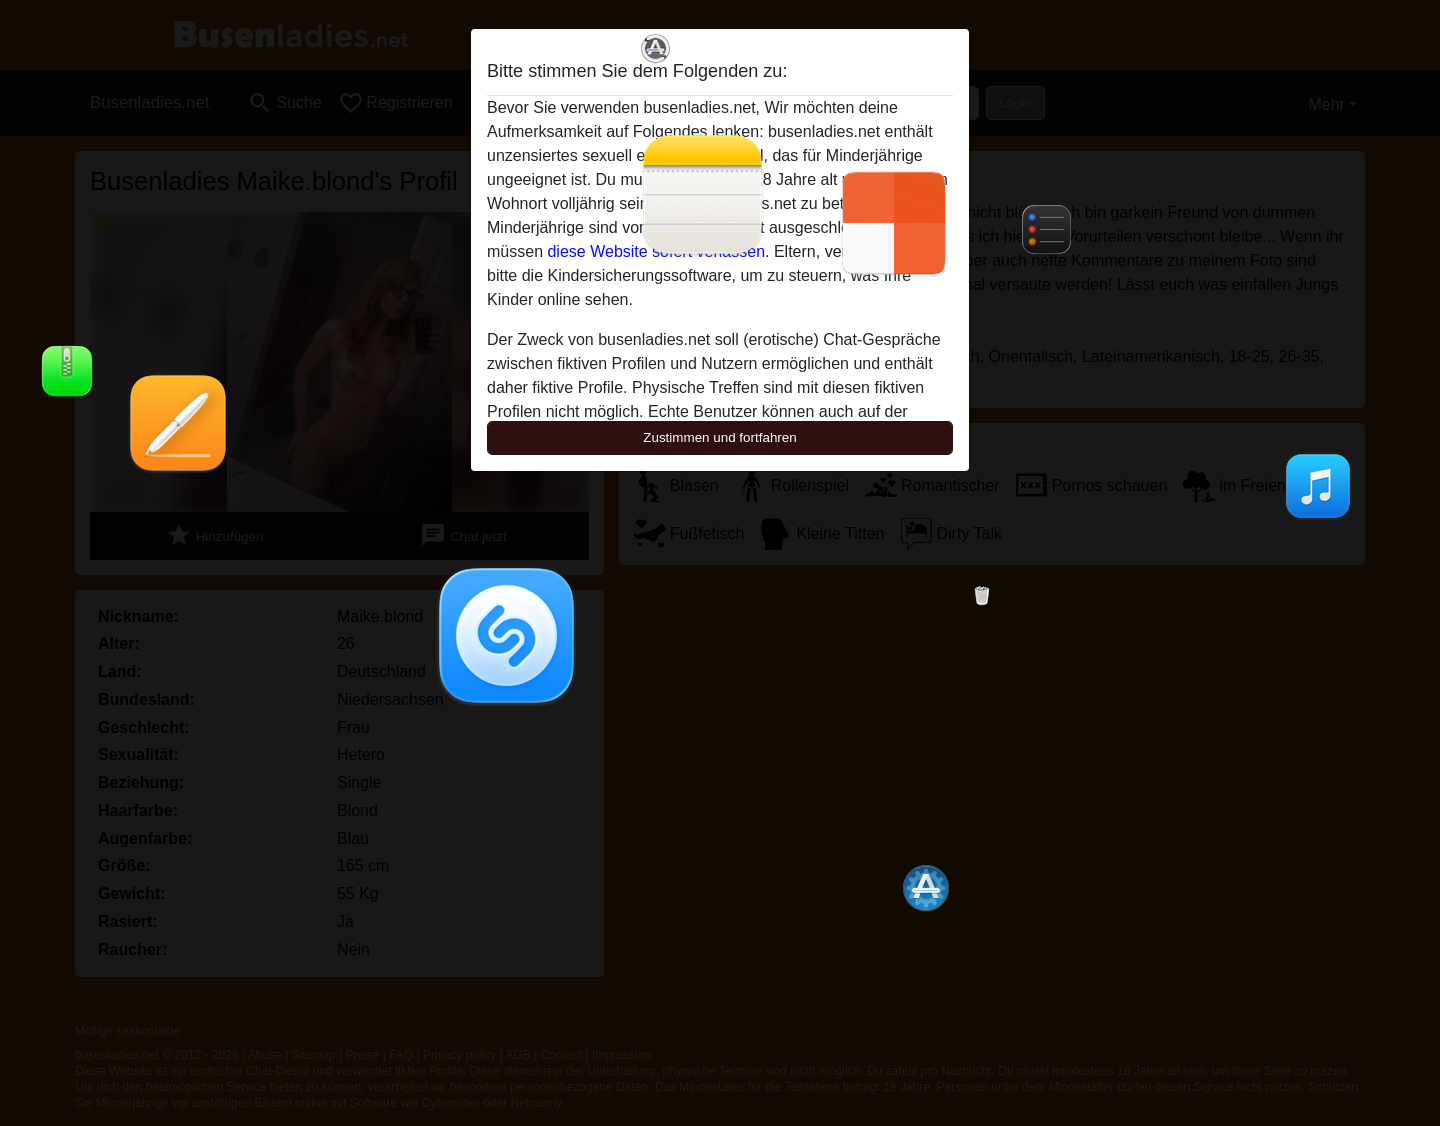 The image size is (1440, 1126). Describe the element at coordinates (1318, 486) in the screenshot. I see `open playmymusic app` at that location.